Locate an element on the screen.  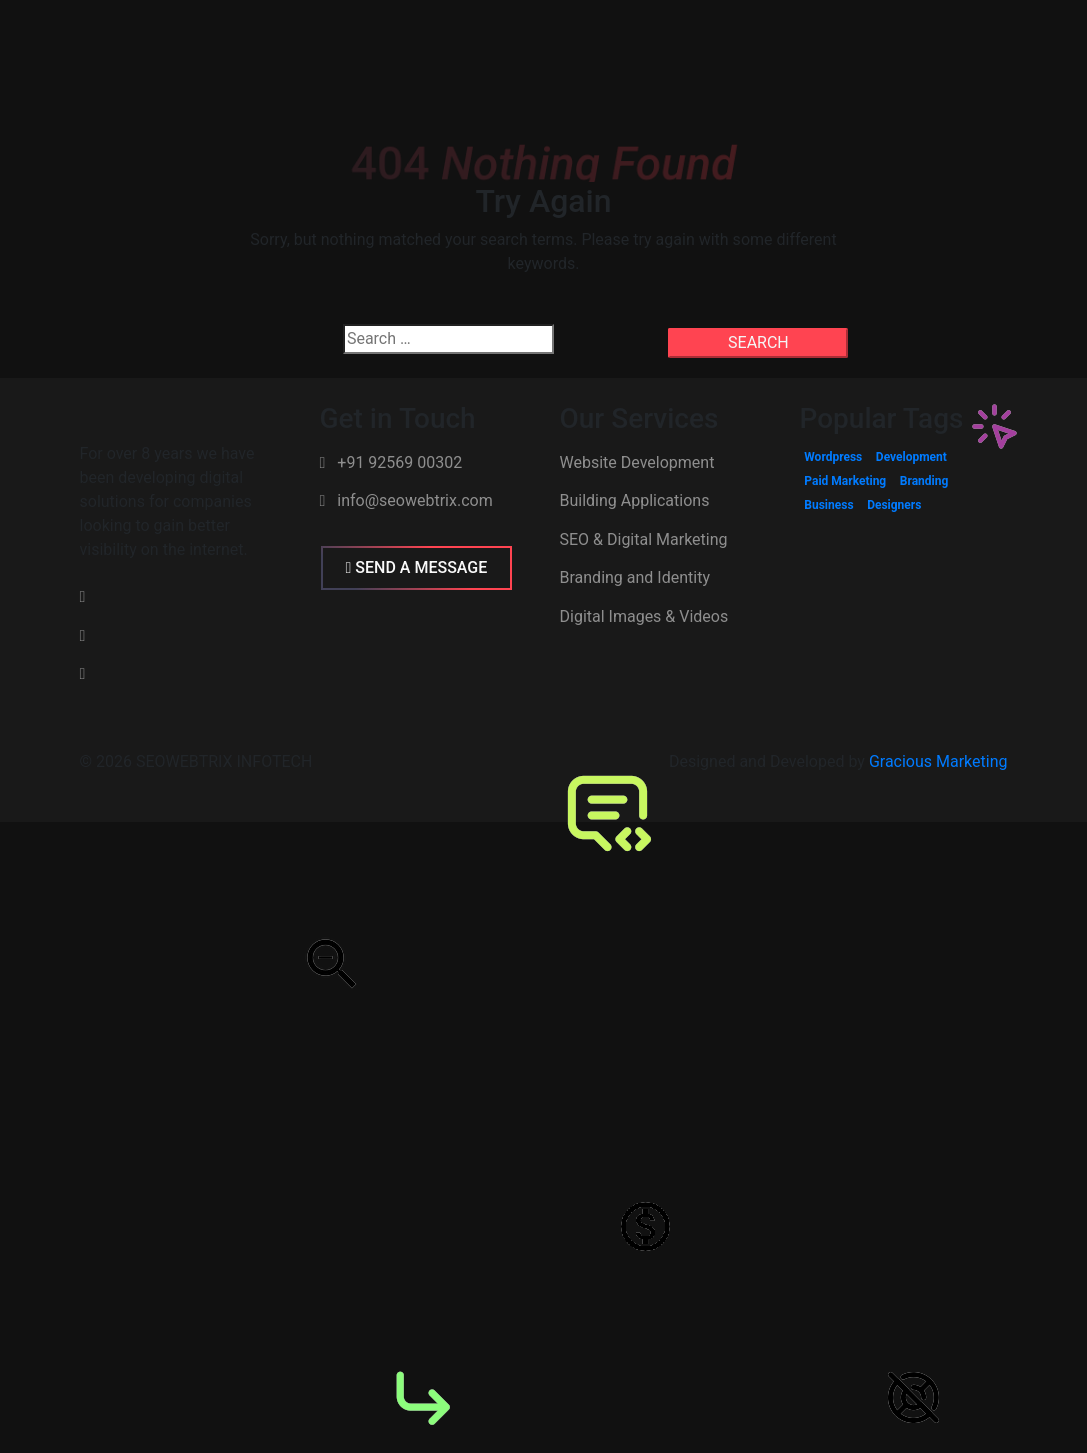
help or support is unavailable is located at coordinates (913, 1397).